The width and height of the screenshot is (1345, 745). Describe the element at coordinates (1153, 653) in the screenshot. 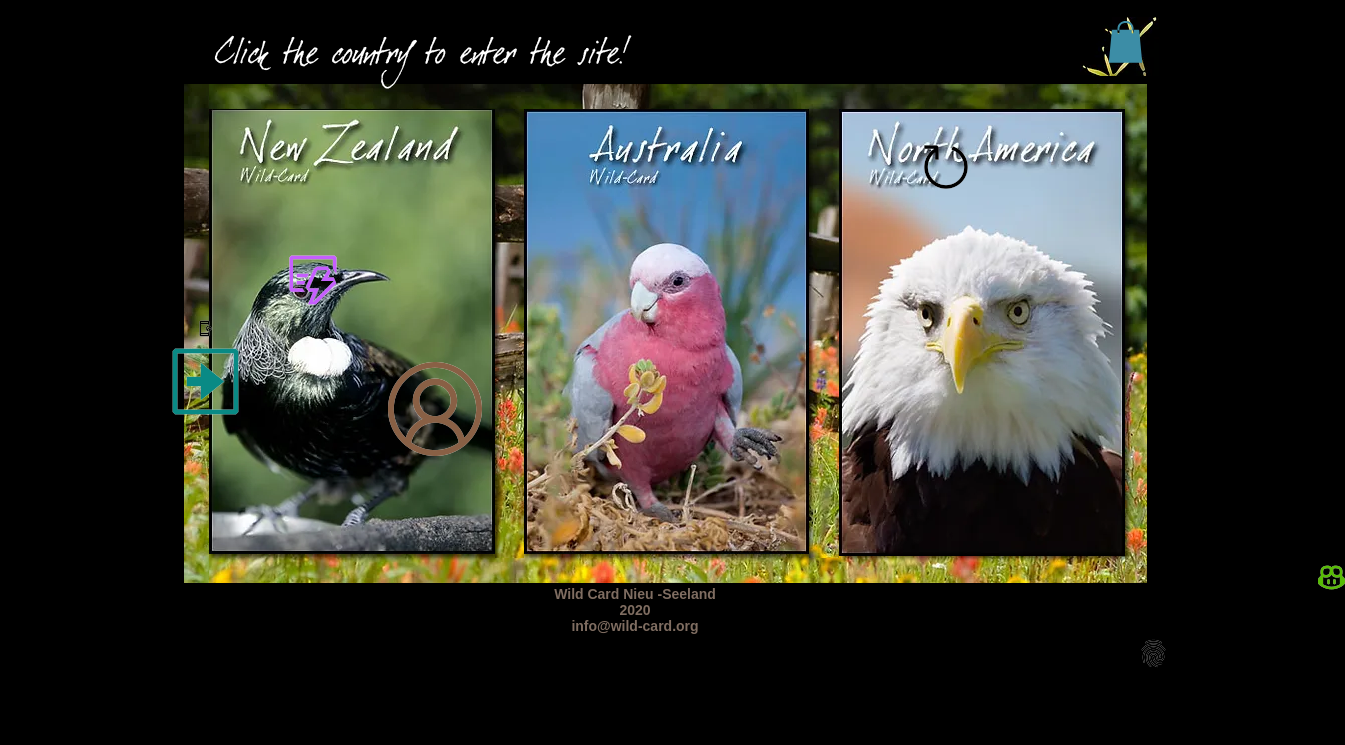

I see `authenticate with fingerprint` at that location.